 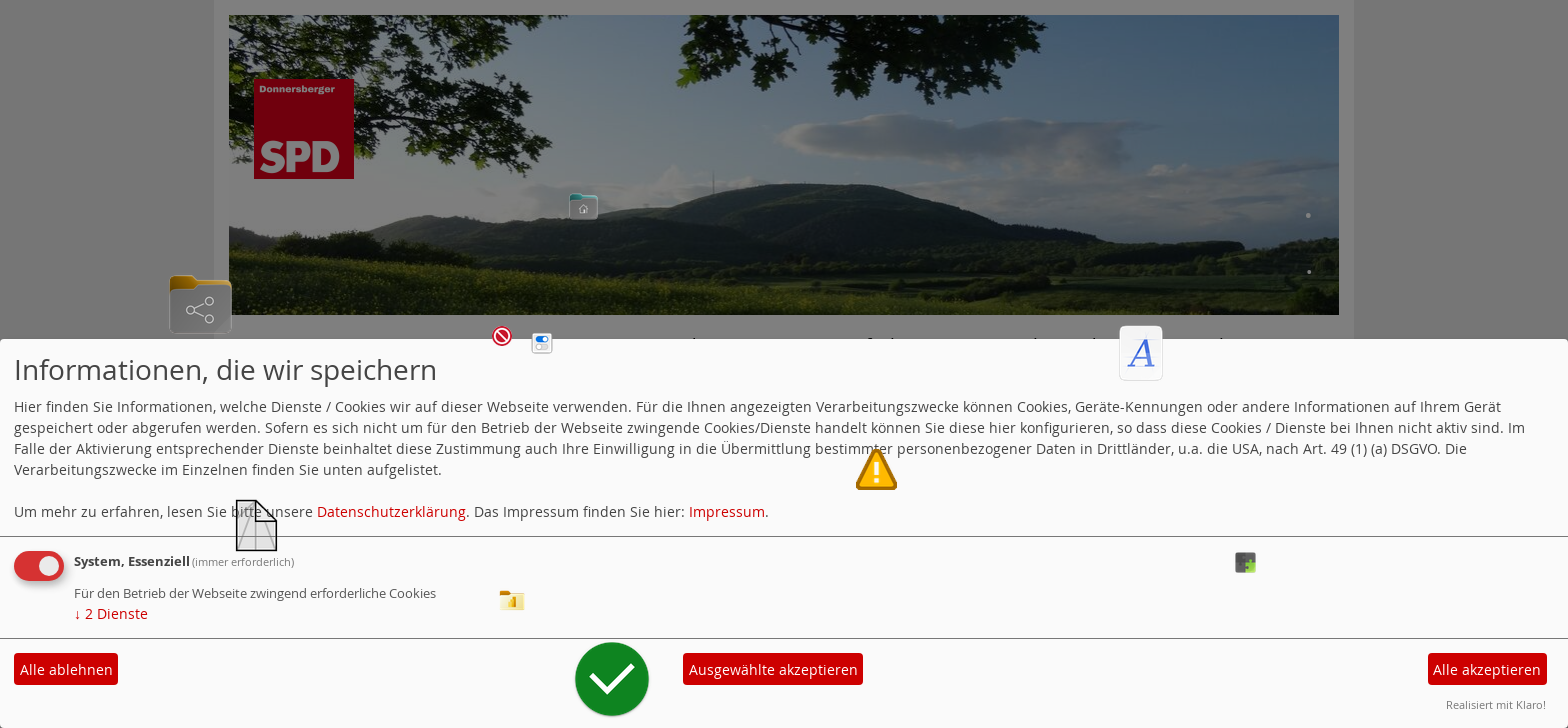 What do you see at coordinates (876, 469) in the screenshot?
I see `indicates a OneDrive sync warning or issue` at bounding box center [876, 469].